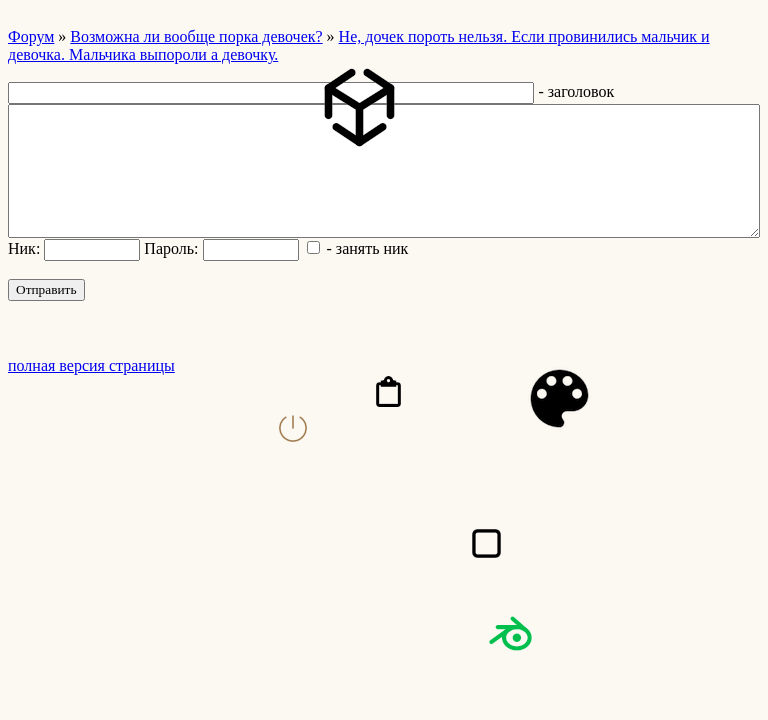  Describe the element at coordinates (388, 391) in the screenshot. I see `copy to clipboard` at that location.